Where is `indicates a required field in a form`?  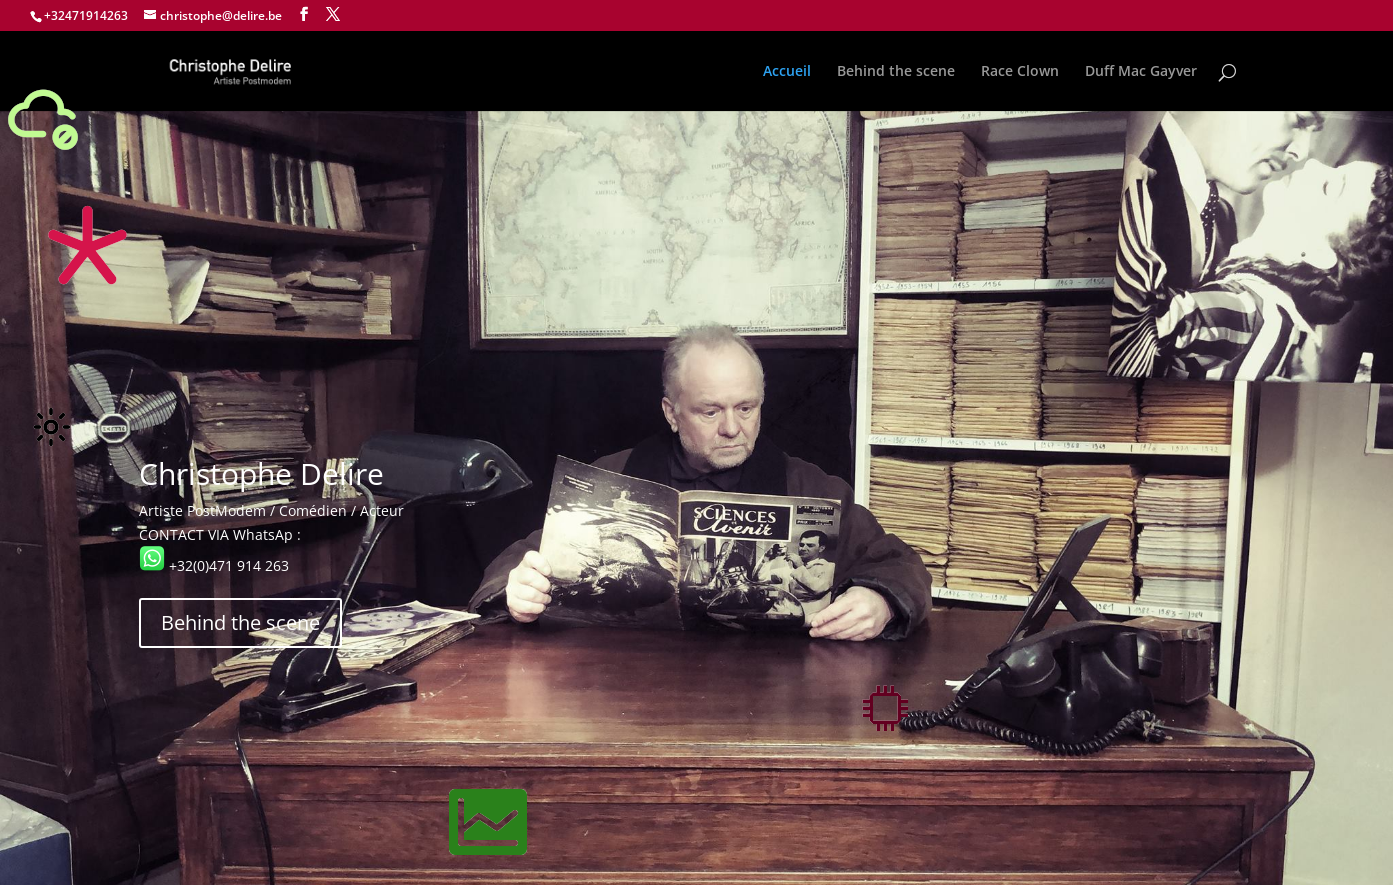 indicates a required field in a form is located at coordinates (87, 248).